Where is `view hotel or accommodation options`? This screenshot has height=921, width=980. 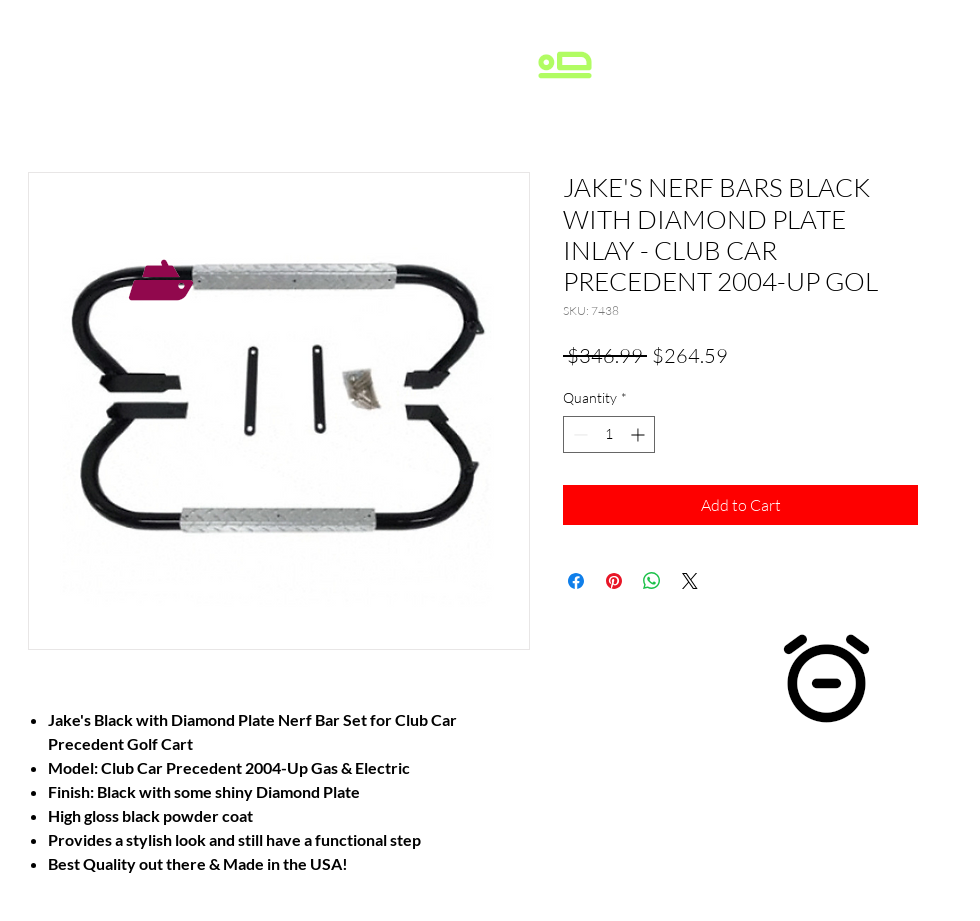 view hotel or accommodation options is located at coordinates (565, 65).